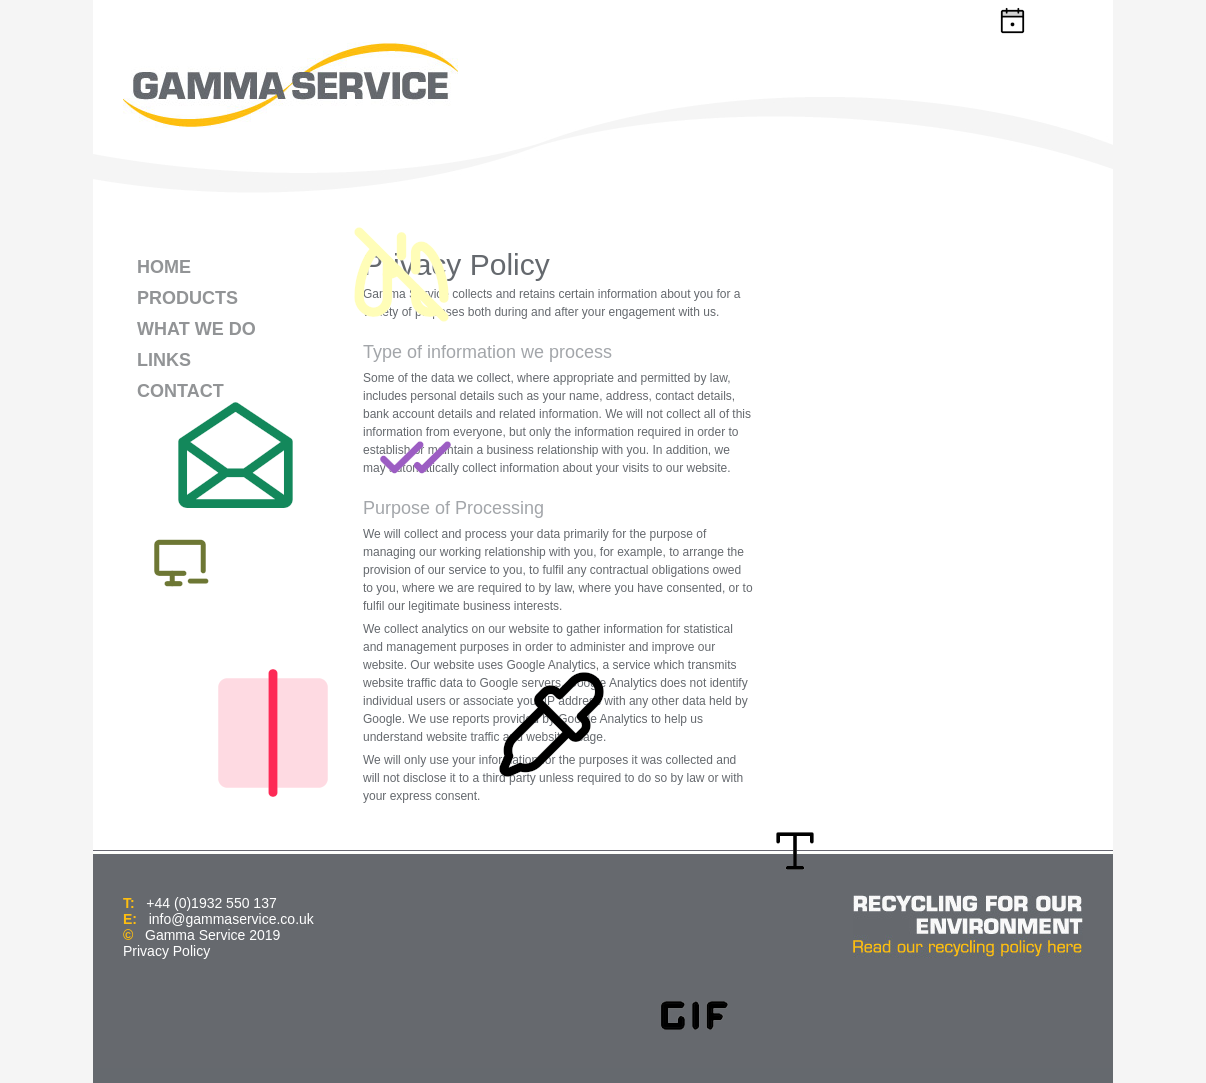 This screenshot has height=1083, width=1206. Describe the element at coordinates (694, 1015) in the screenshot. I see `insert a gif into your message` at that location.